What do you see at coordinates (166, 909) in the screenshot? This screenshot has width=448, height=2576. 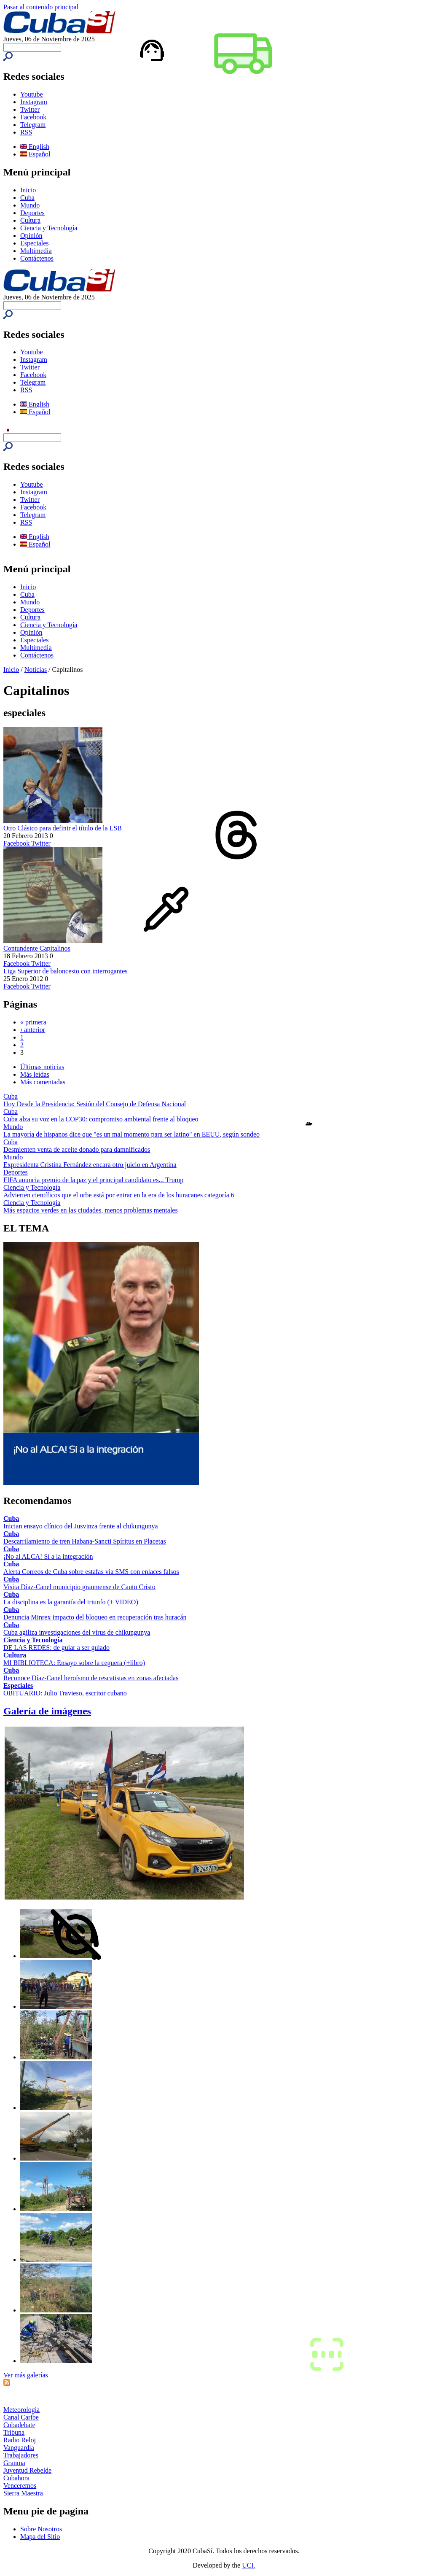 I see `select a color from the canvas` at bounding box center [166, 909].